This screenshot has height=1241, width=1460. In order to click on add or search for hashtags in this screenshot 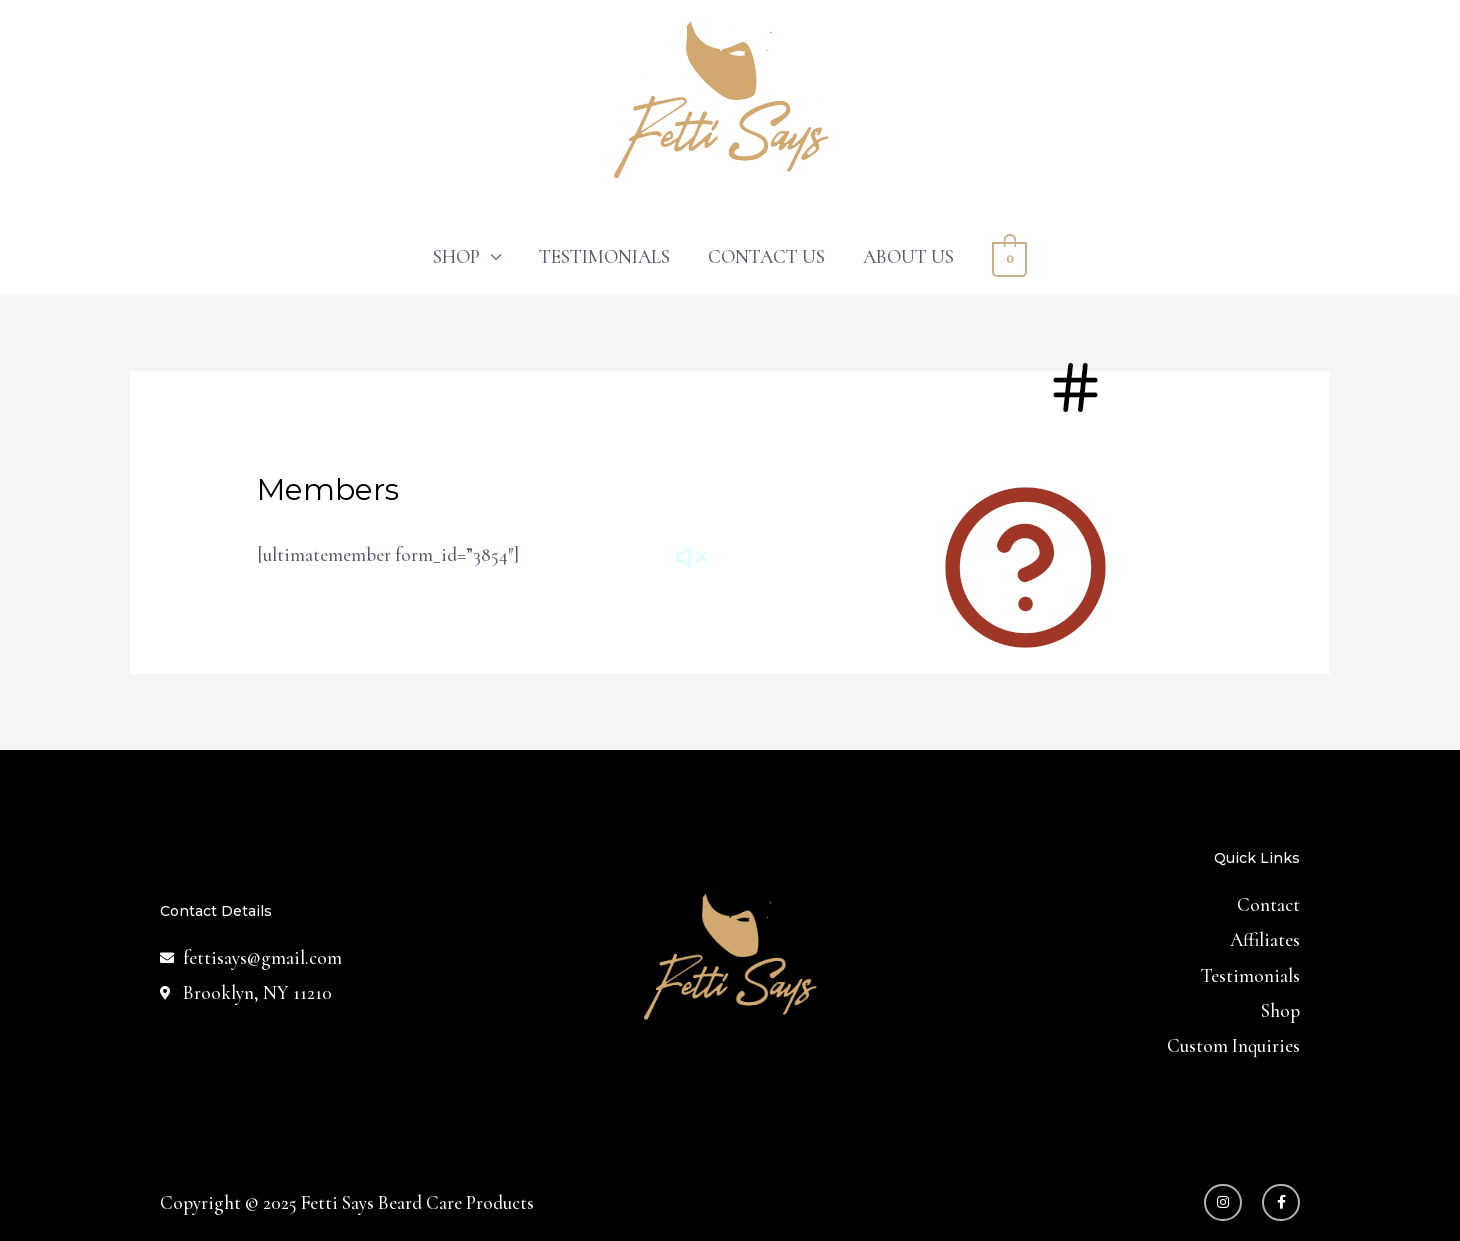, I will do `click(1075, 387)`.